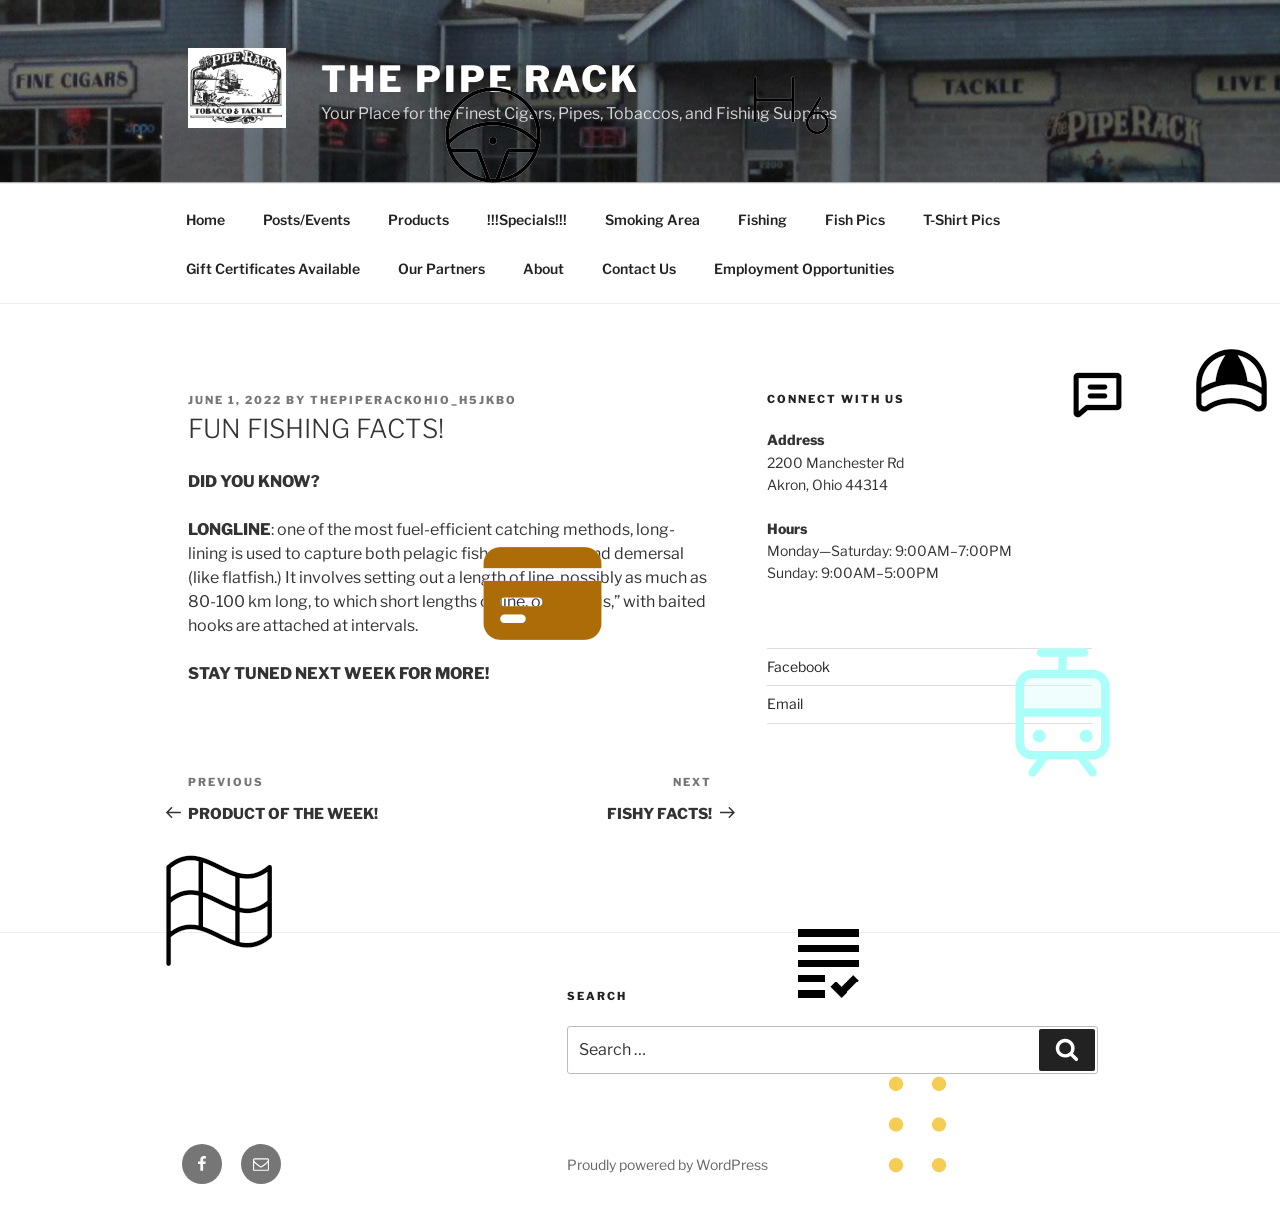  Describe the element at coordinates (1097, 391) in the screenshot. I see `open chat or messaging` at that location.